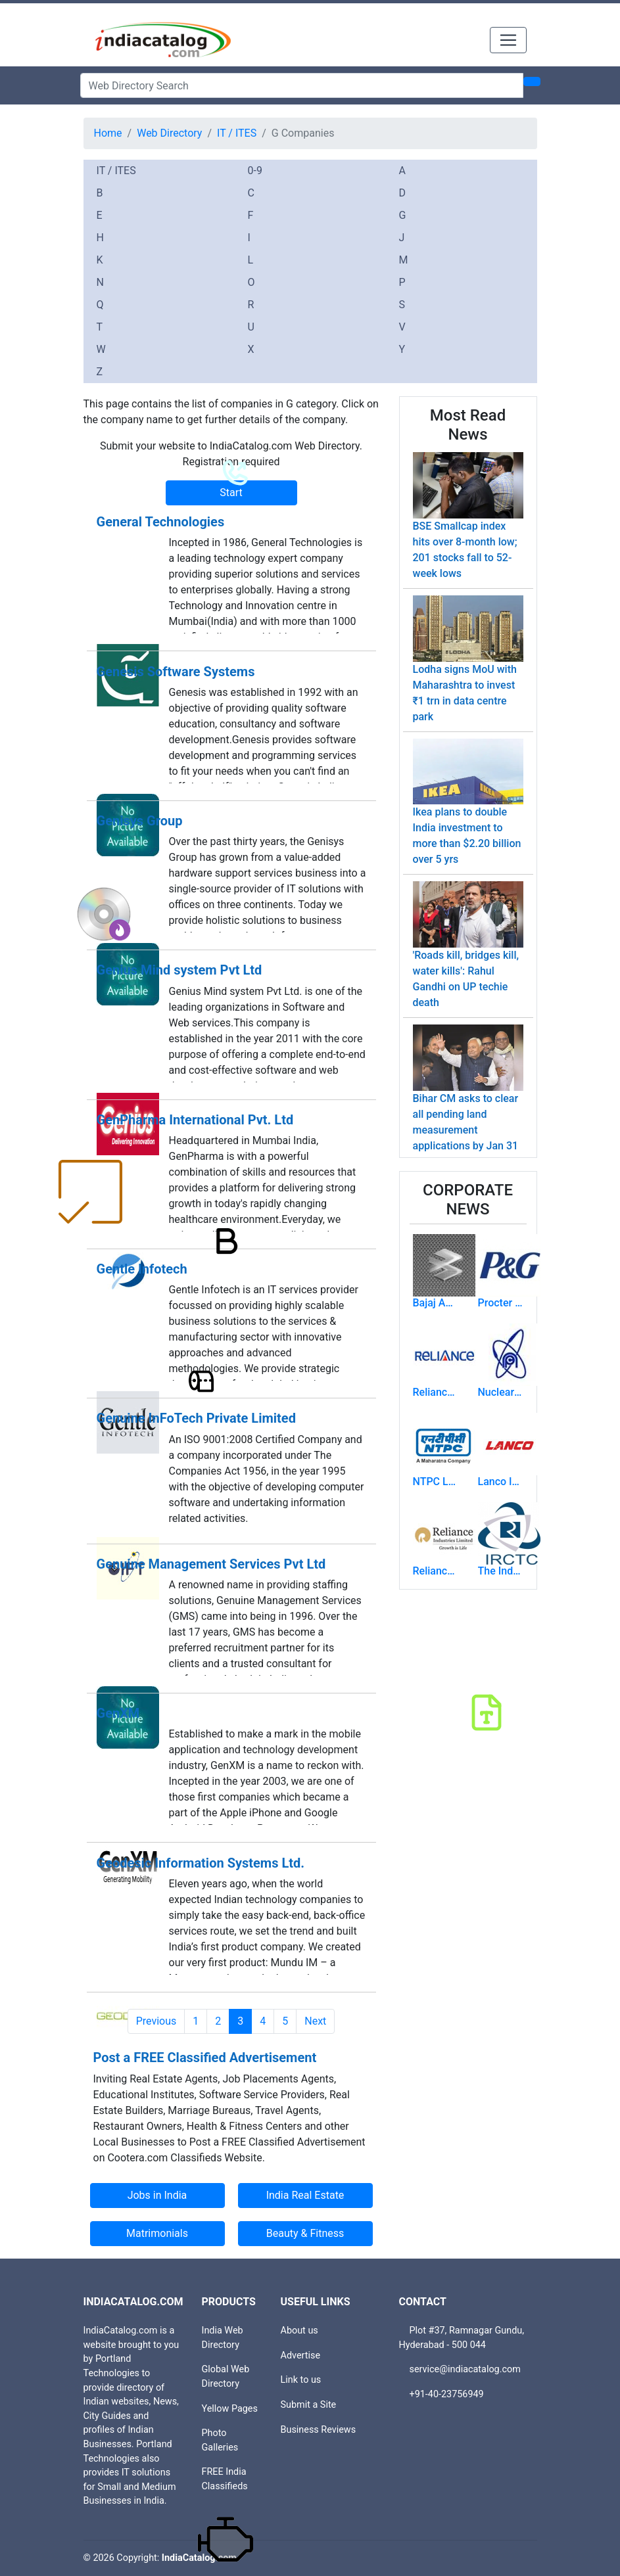  Describe the element at coordinates (90, 1191) in the screenshot. I see `mark task as complete` at that location.